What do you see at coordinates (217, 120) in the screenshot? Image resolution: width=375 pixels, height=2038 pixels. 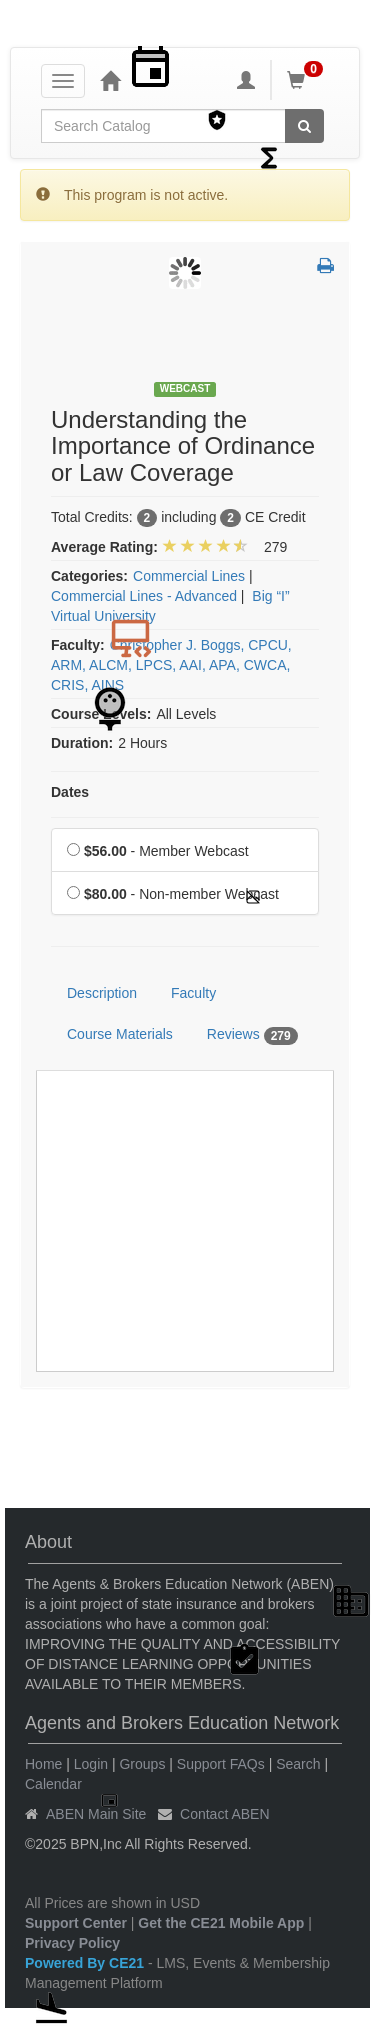 I see `contact local police or emergency services` at bounding box center [217, 120].